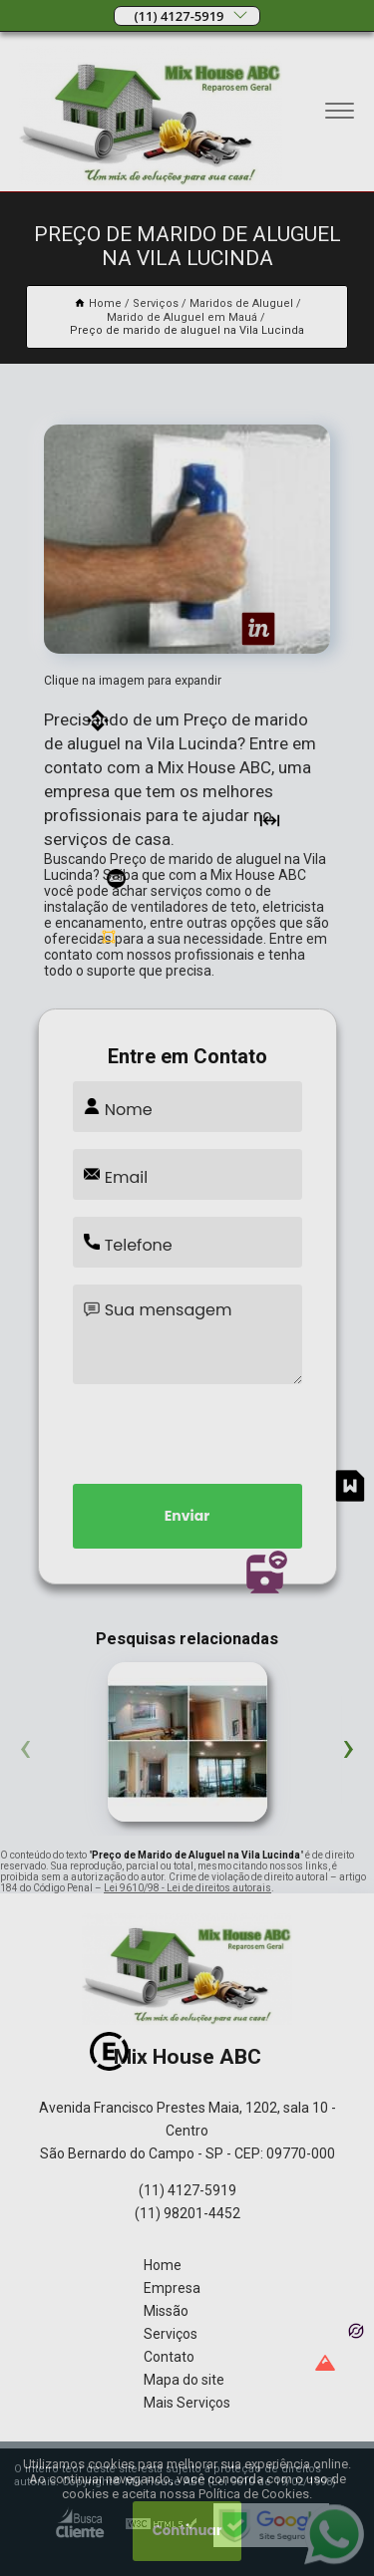 This screenshot has height=2576, width=374. What do you see at coordinates (264, 1573) in the screenshot?
I see `indicates wifi is available on this train` at bounding box center [264, 1573].